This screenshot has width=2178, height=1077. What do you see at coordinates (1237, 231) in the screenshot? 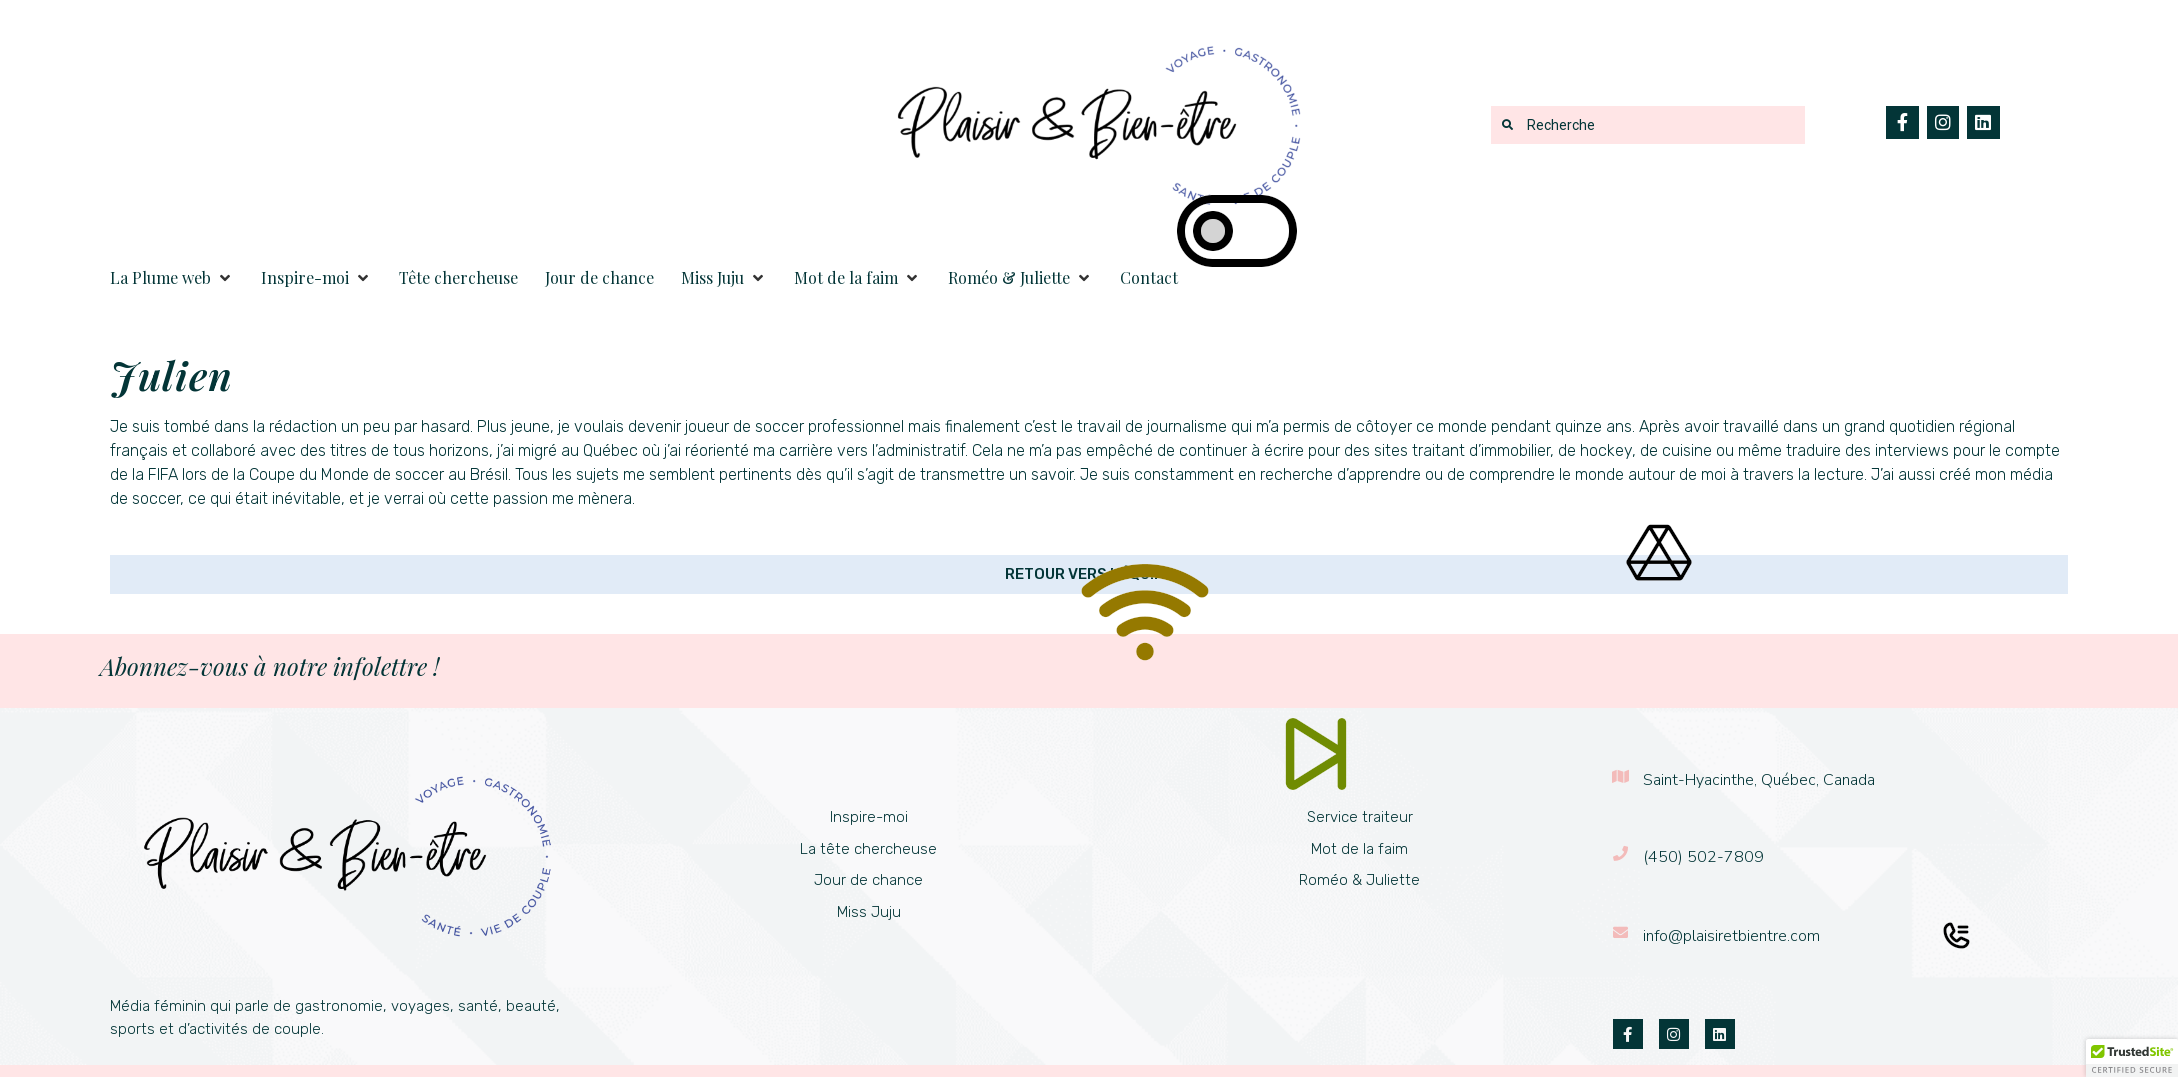
I see `toggle switch in off position` at bounding box center [1237, 231].